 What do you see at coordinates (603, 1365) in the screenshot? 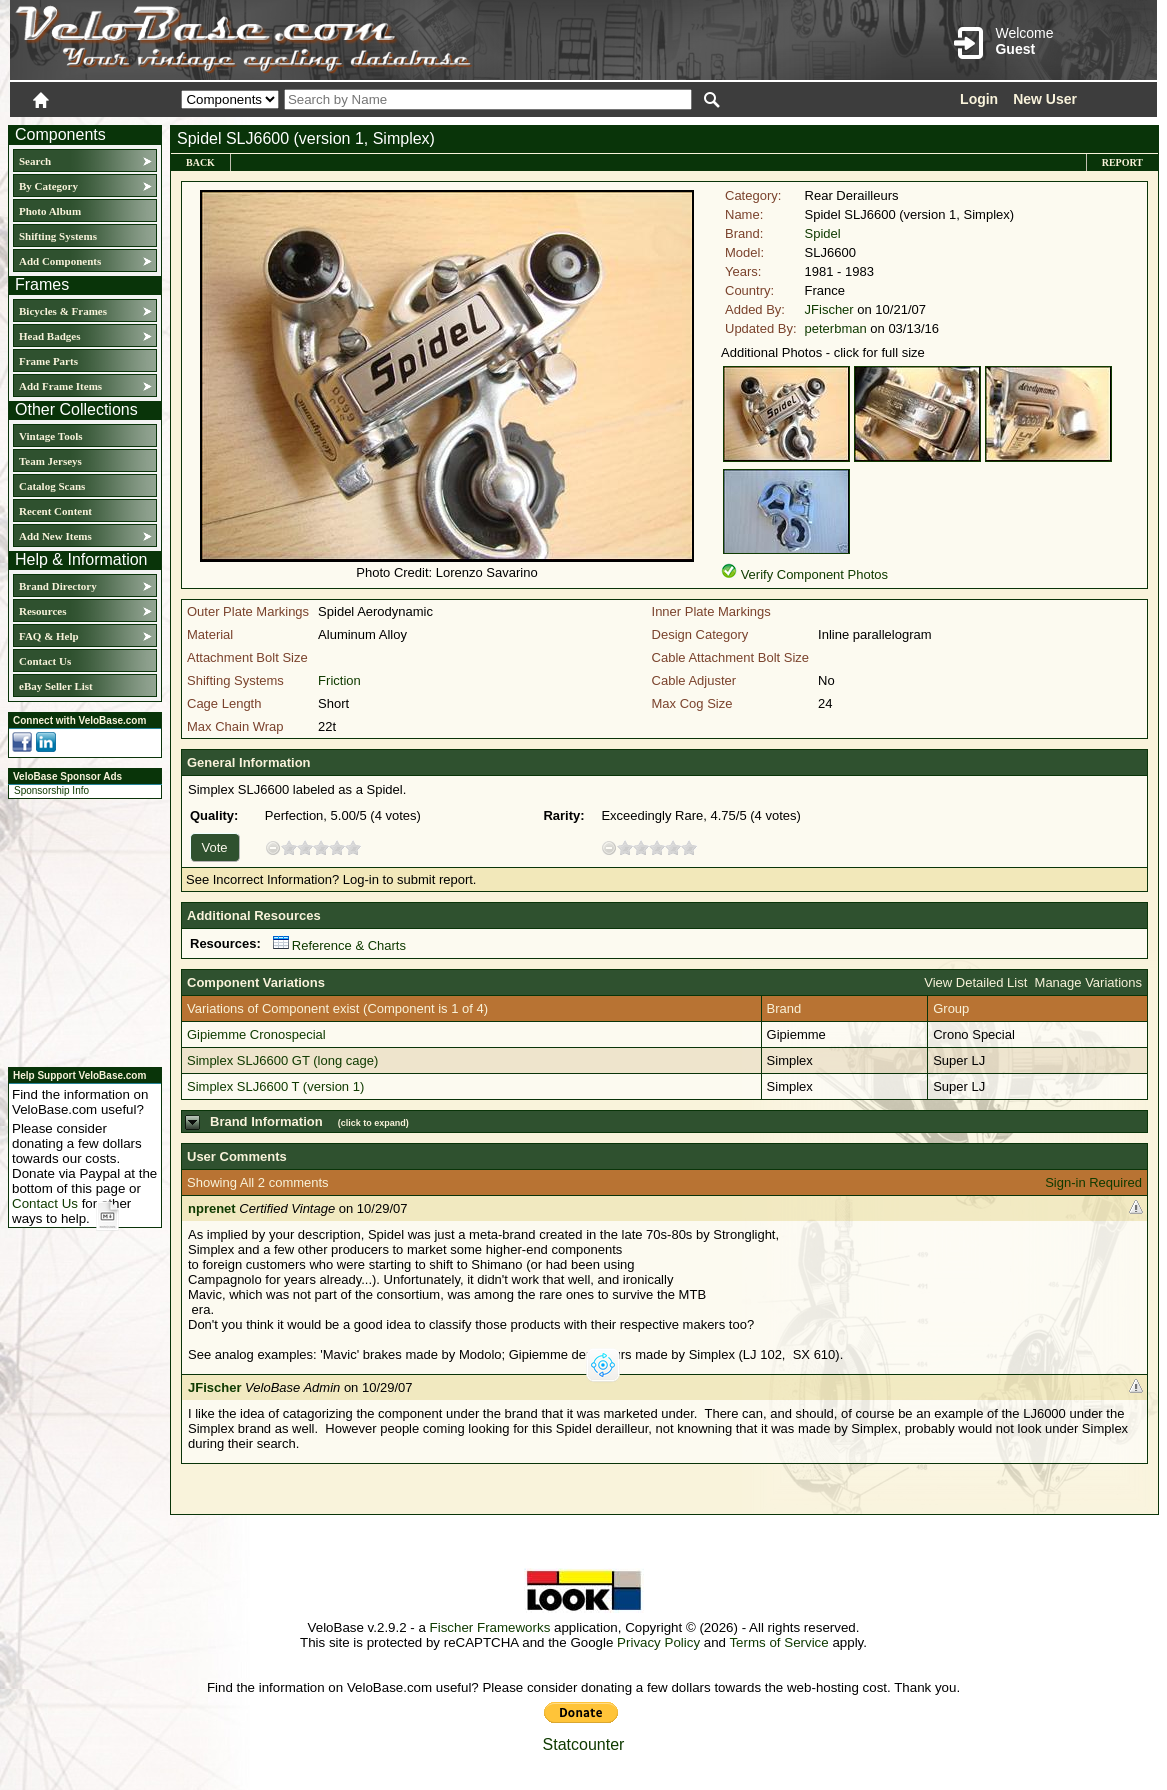
I see `open coolero cooling system control app` at bounding box center [603, 1365].